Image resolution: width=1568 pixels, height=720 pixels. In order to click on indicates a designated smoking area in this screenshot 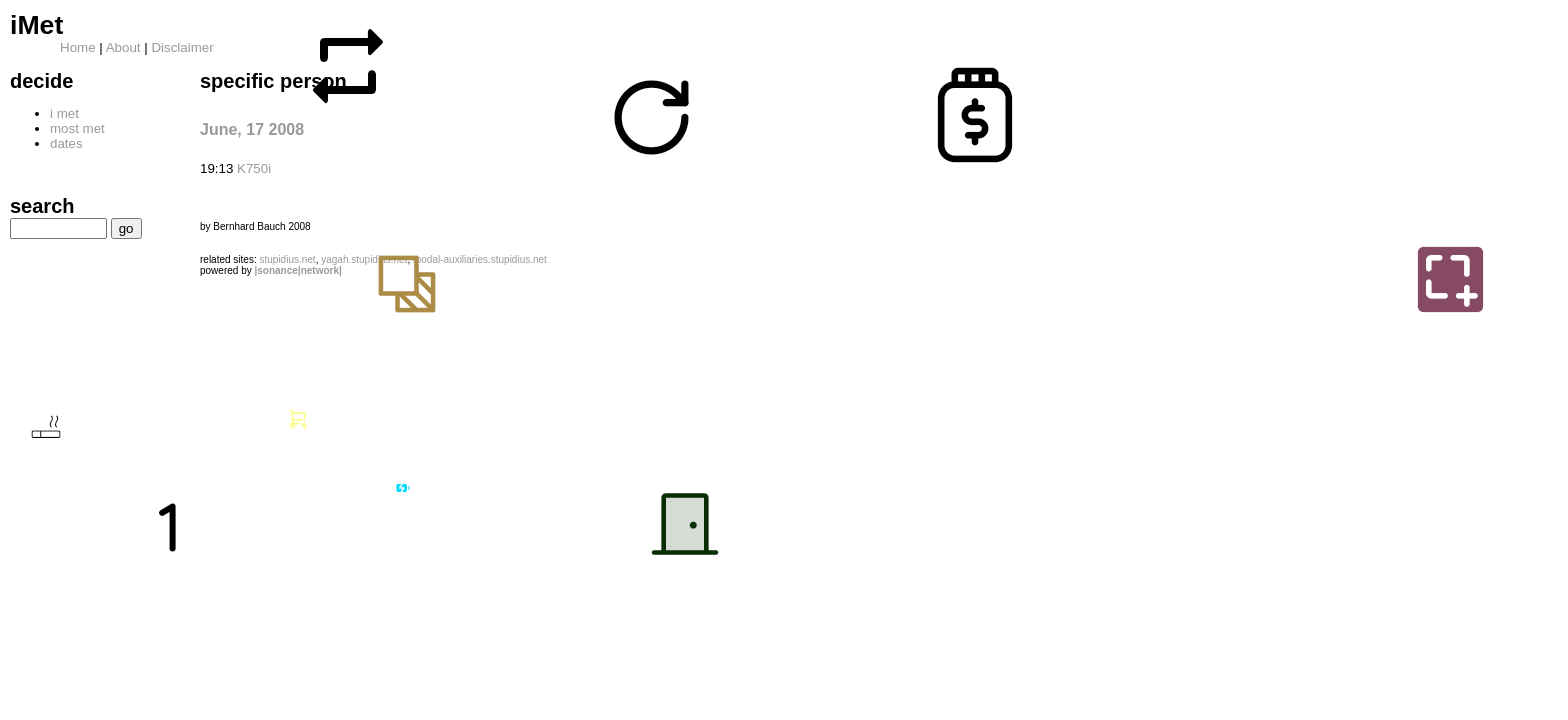, I will do `click(46, 430)`.